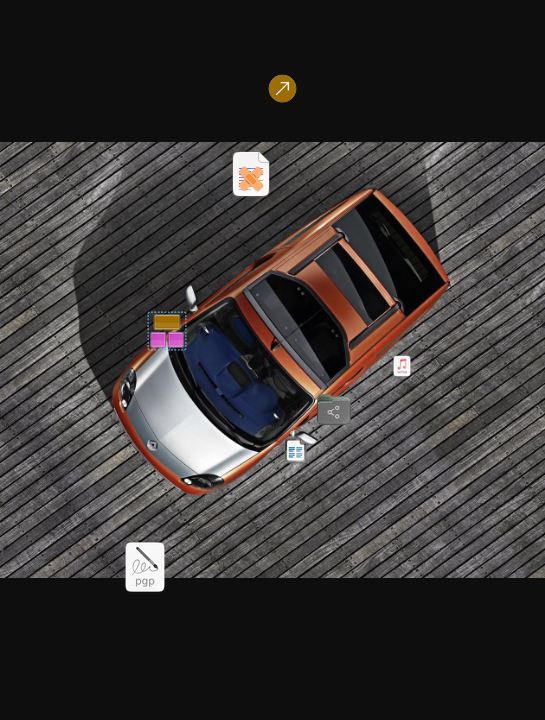 The height and width of the screenshot is (720, 545). Describe the element at coordinates (295, 450) in the screenshot. I see `open an opendocument master document file` at that location.